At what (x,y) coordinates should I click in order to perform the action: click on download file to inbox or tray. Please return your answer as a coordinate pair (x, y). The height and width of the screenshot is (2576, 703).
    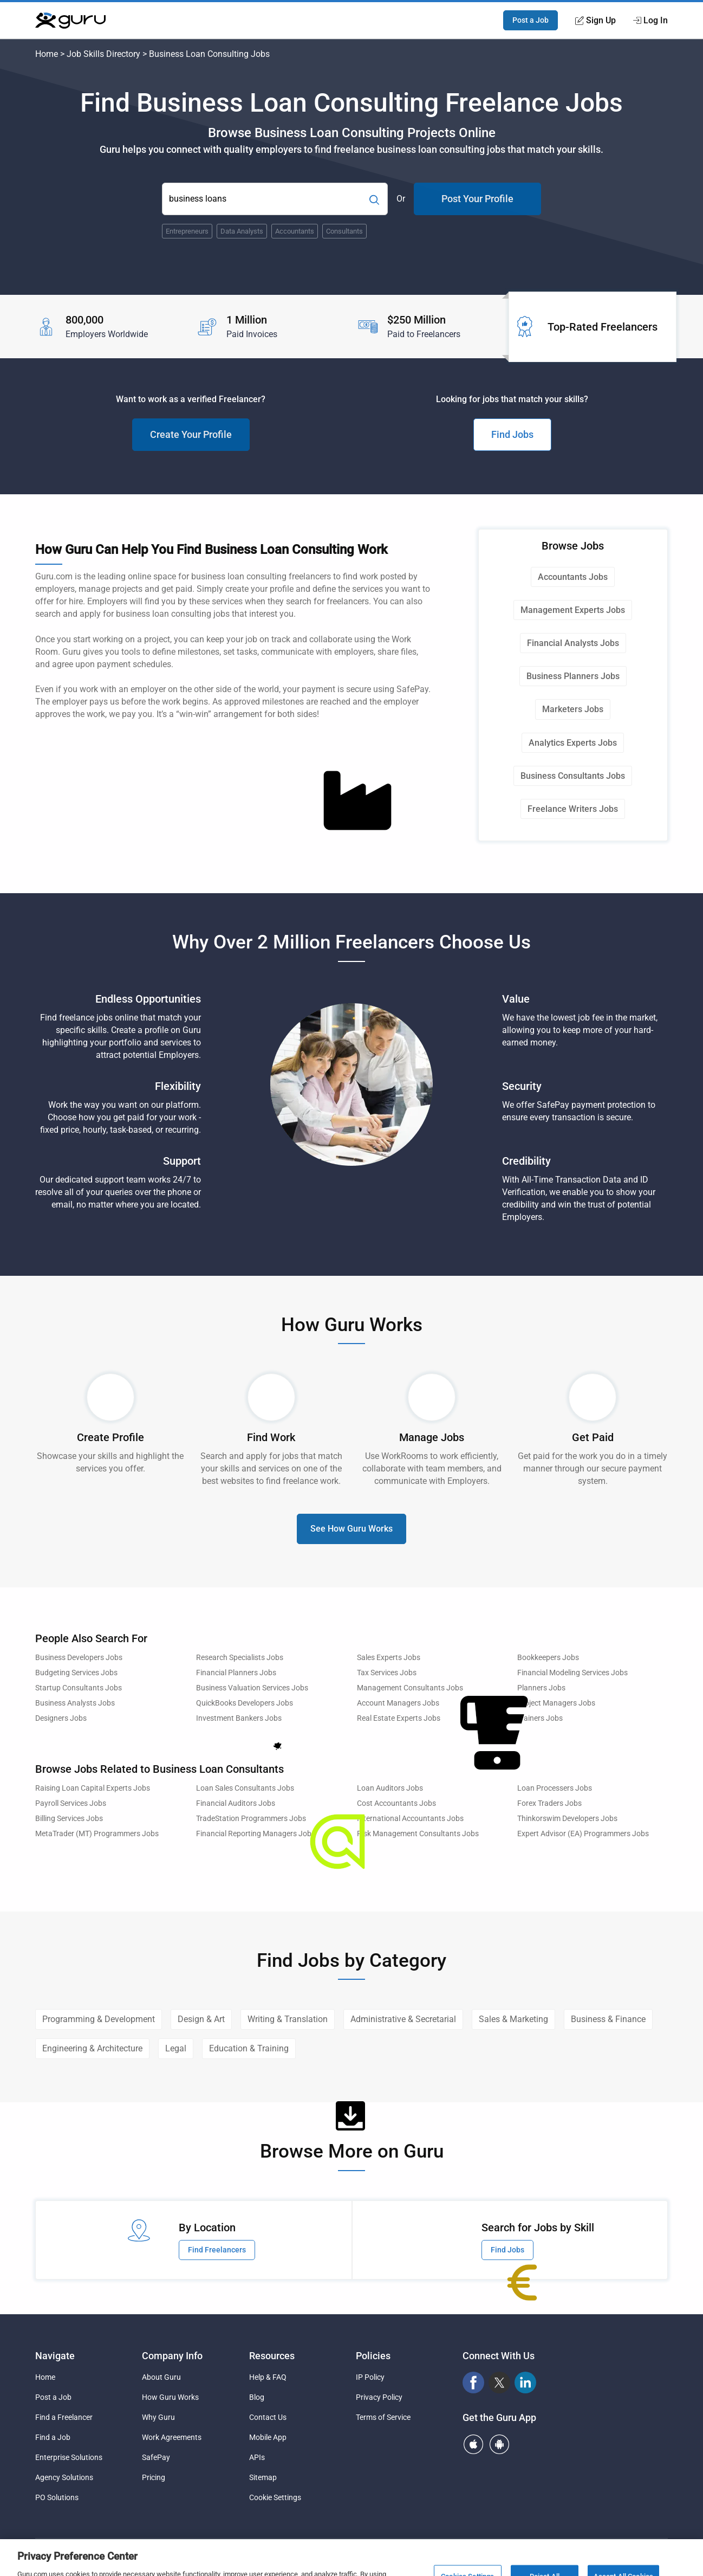
    Looking at the image, I should click on (350, 2116).